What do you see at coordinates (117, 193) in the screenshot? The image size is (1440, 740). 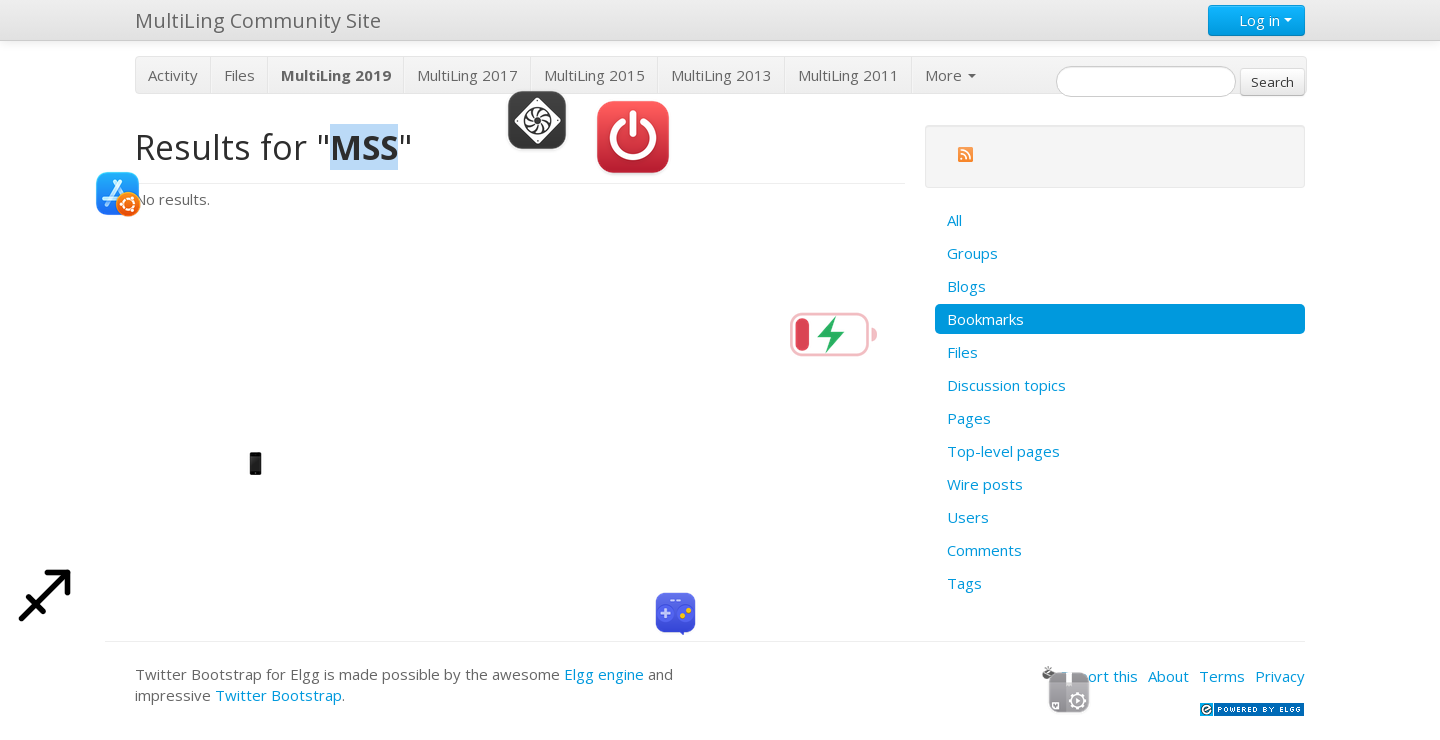 I see `open ubuntu software center` at bounding box center [117, 193].